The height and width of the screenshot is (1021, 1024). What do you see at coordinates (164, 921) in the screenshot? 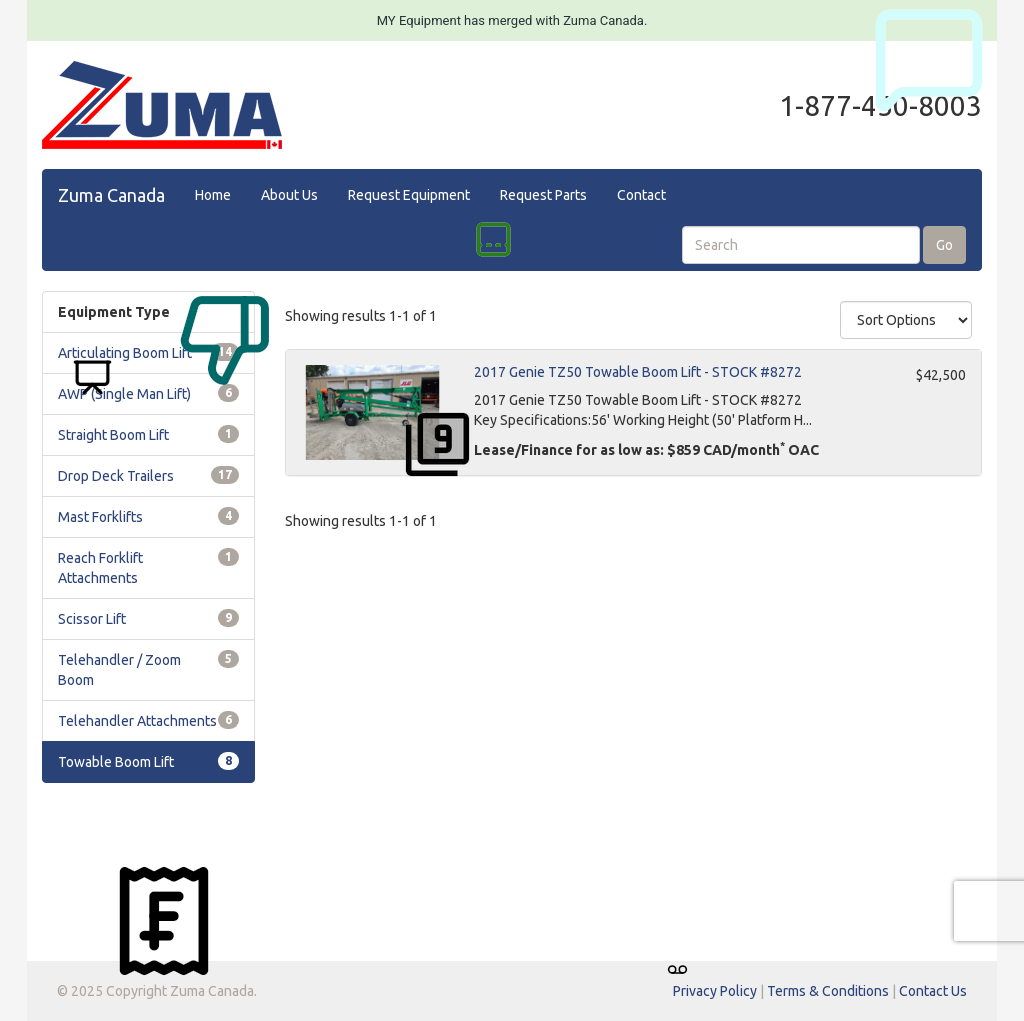
I see `view receipt or transaction in swiss francs` at bounding box center [164, 921].